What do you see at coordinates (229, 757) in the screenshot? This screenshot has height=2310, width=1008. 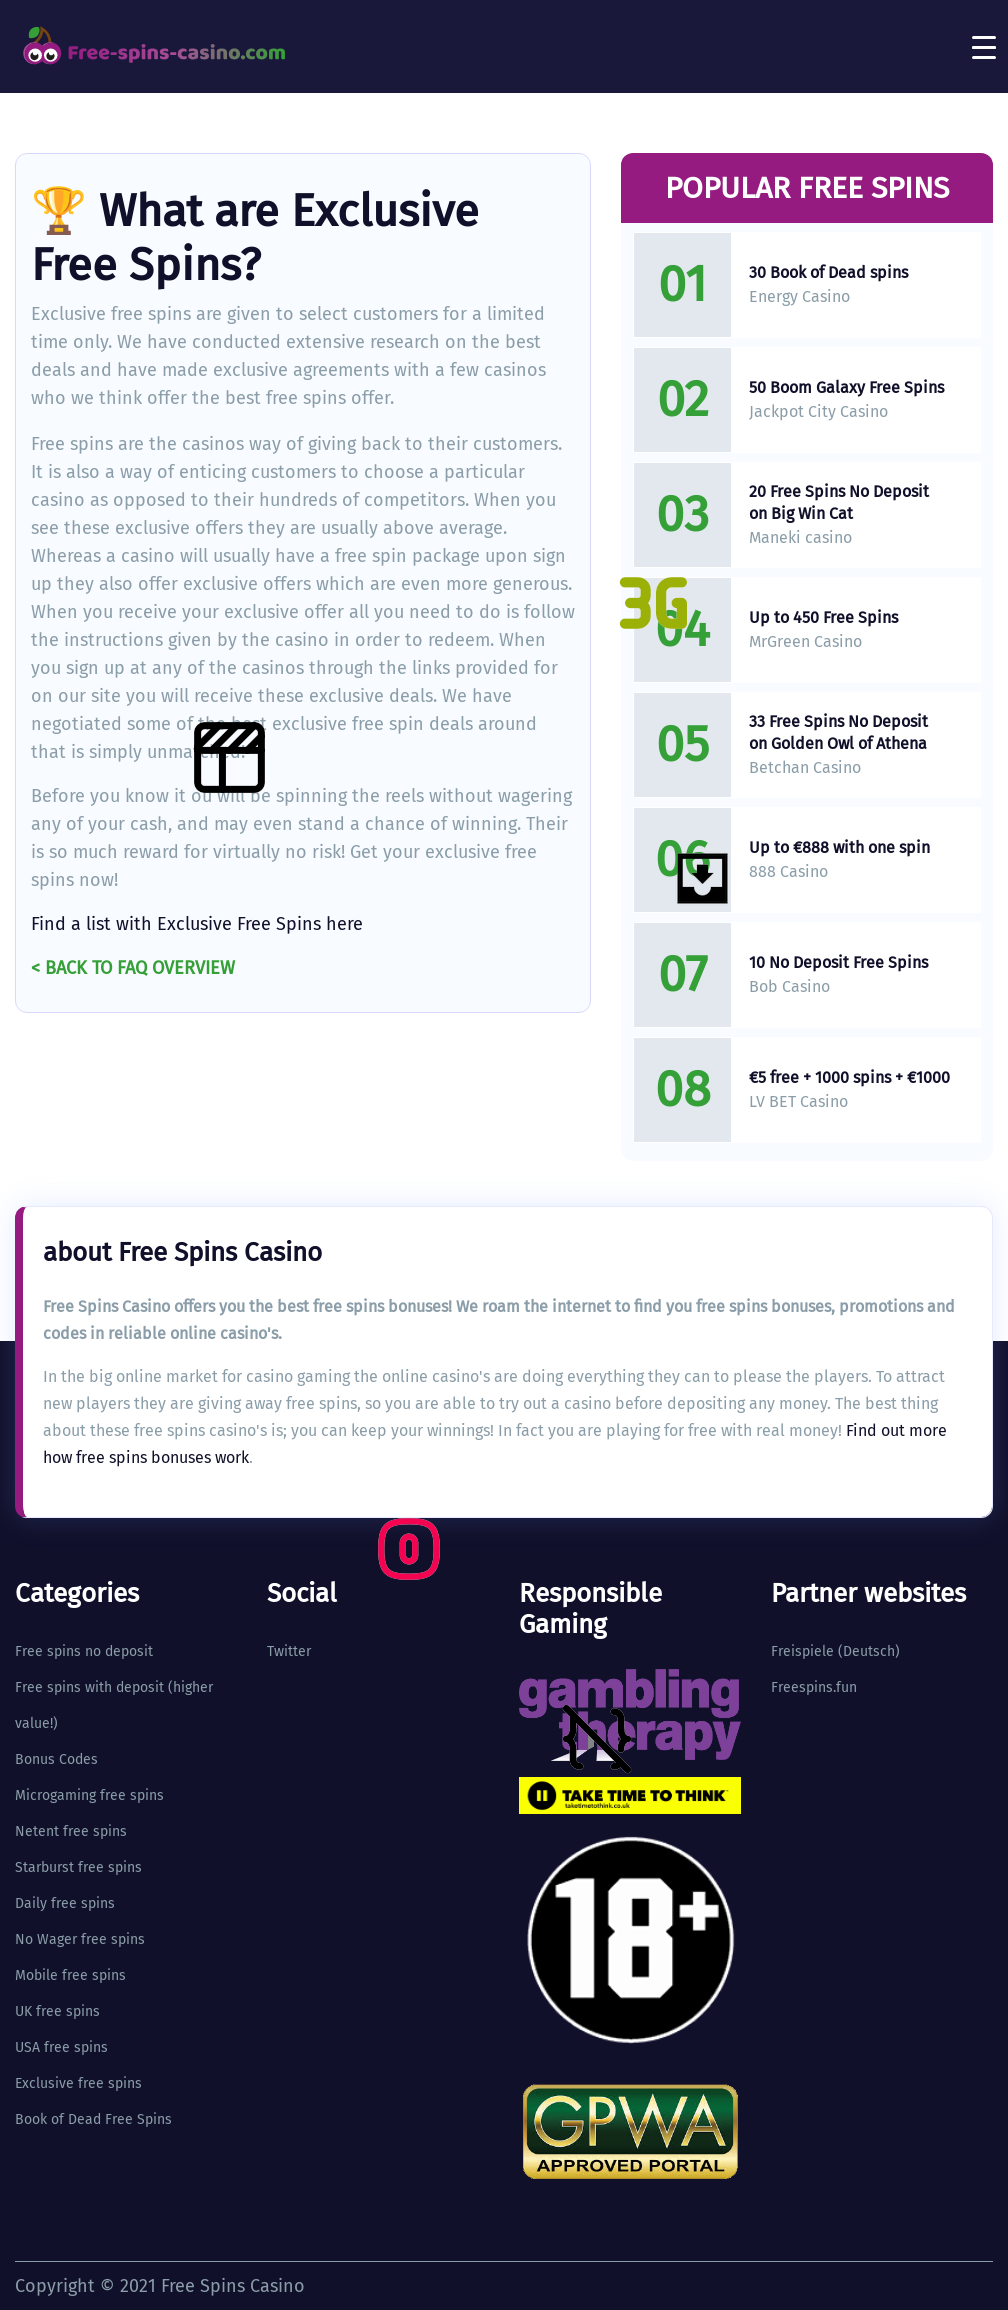 I see `insert a new row into a table` at bounding box center [229, 757].